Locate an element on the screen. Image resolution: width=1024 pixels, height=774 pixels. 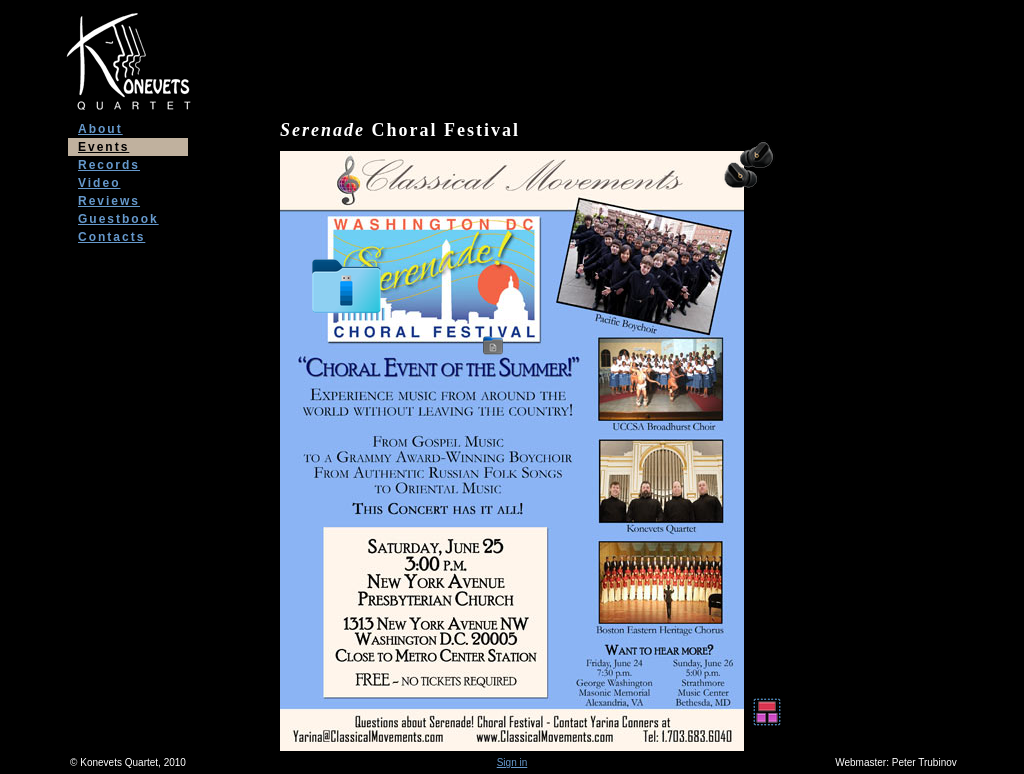
open your documents folder is located at coordinates (493, 345).